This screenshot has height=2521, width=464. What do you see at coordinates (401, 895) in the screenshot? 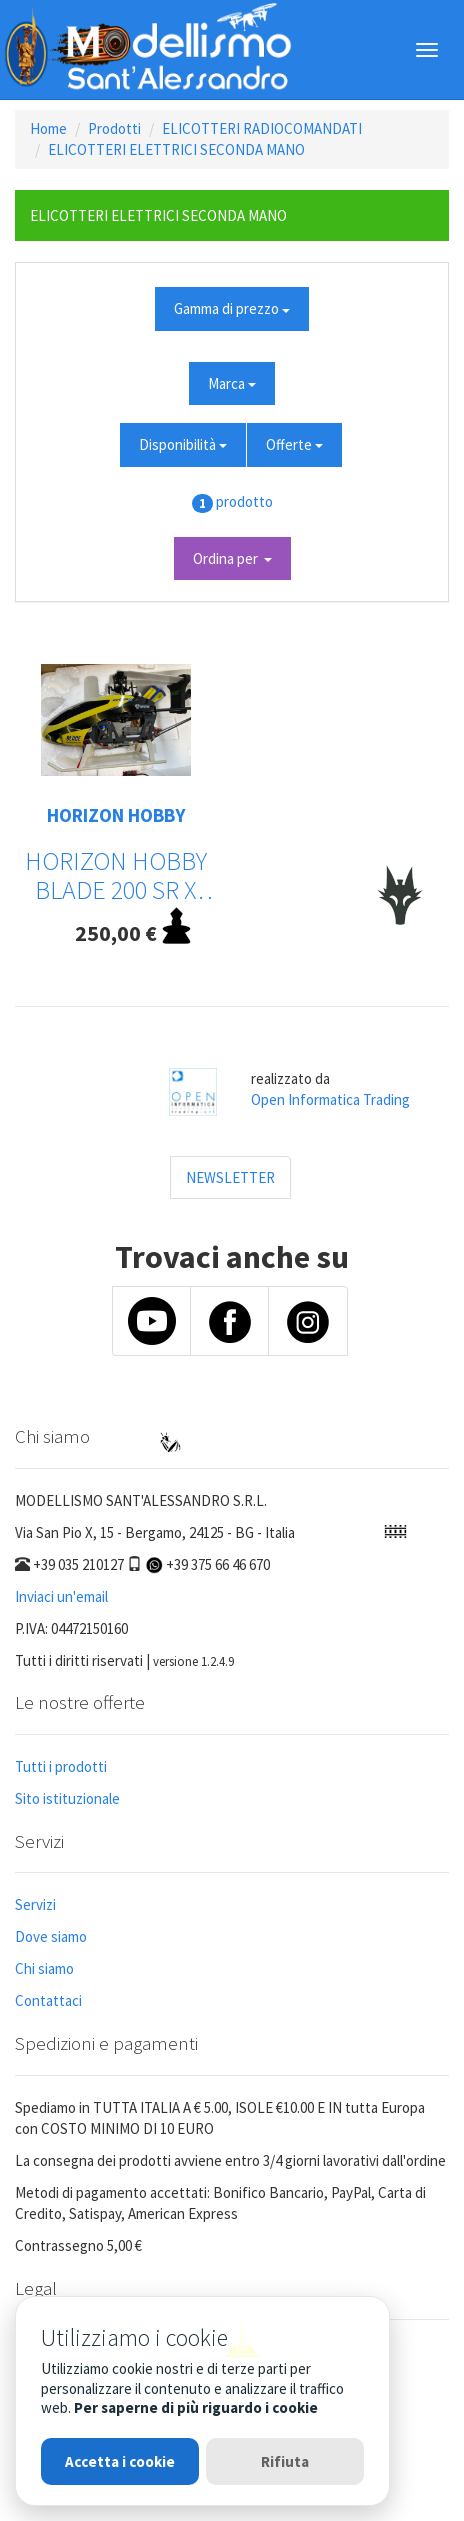
I see `fox character or animal companion icon` at bounding box center [401, 895].